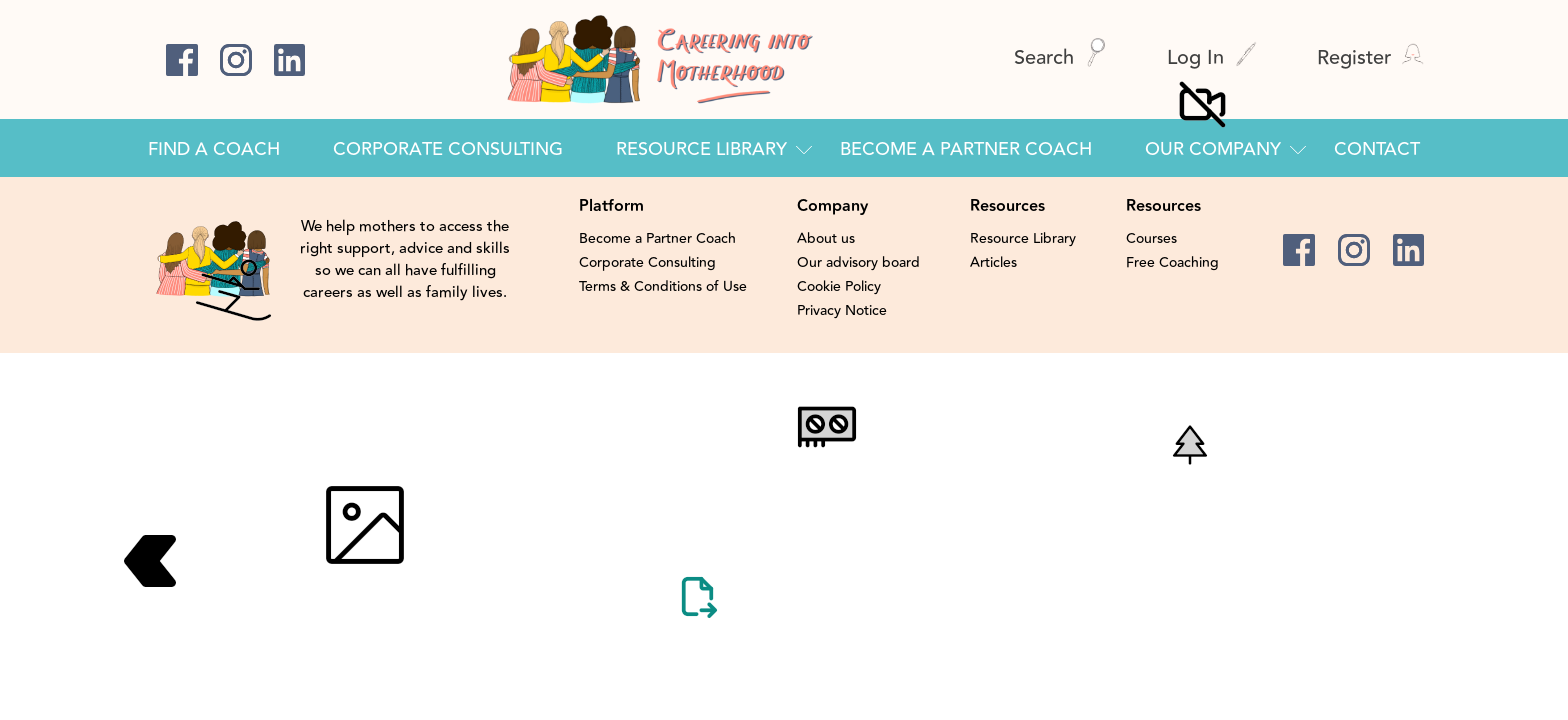  Describe the element at coordinates (1202, 104) in the screenshot. I see `turn off camera or disable video` at that location.